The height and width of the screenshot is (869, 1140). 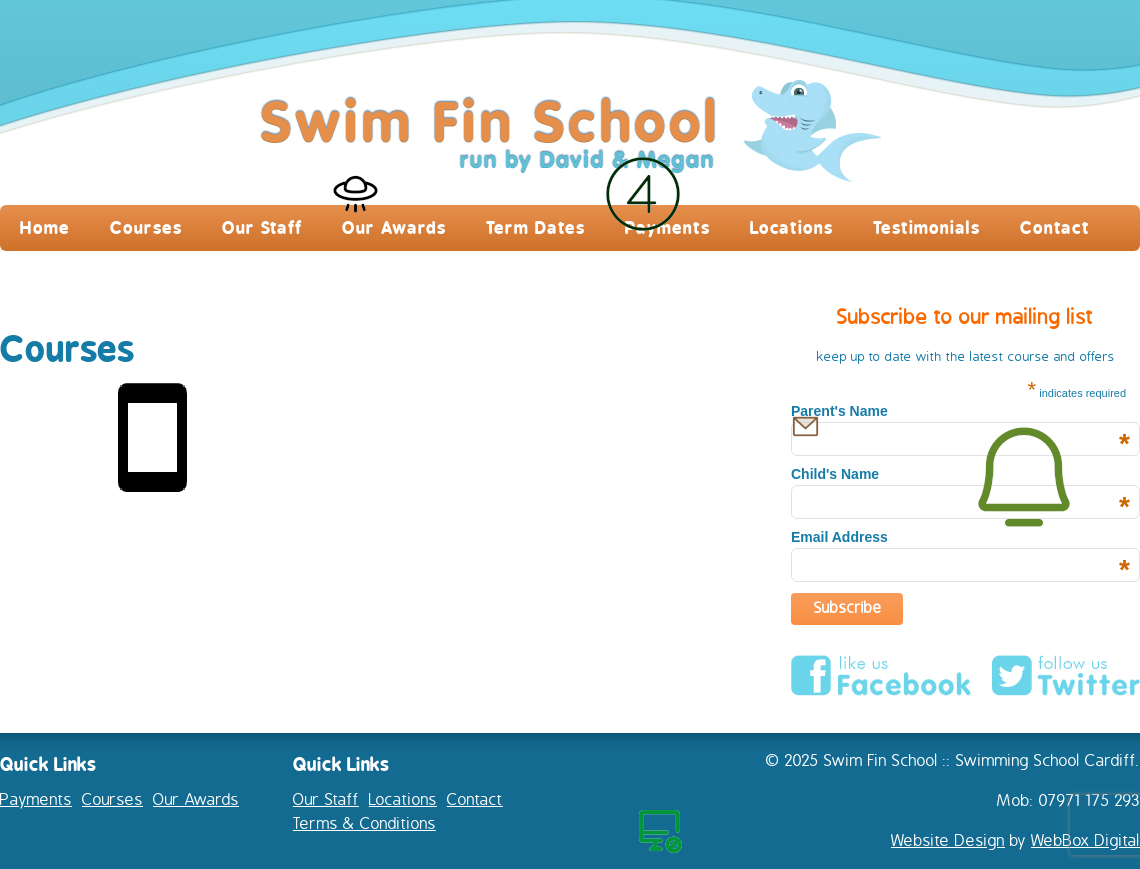 I want to click on view on mobile device, so click(x=152, y=437).